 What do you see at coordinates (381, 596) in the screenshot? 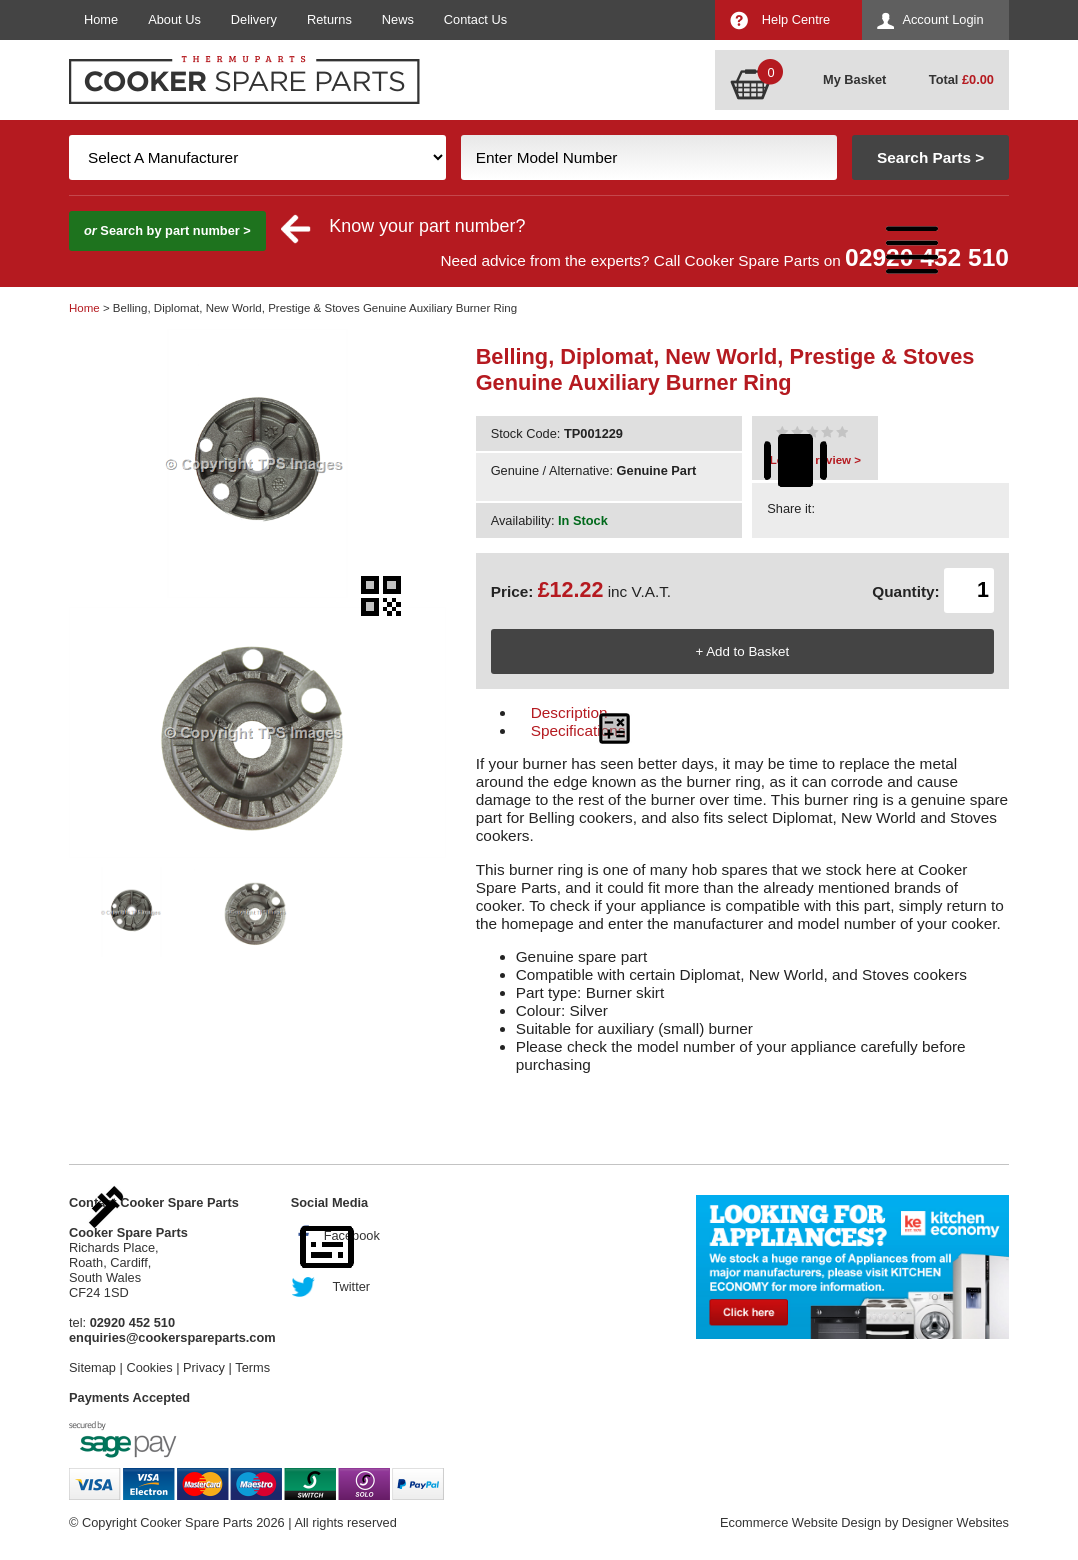
I see `scan or generate a QR code` at bounding box center [381, 596].